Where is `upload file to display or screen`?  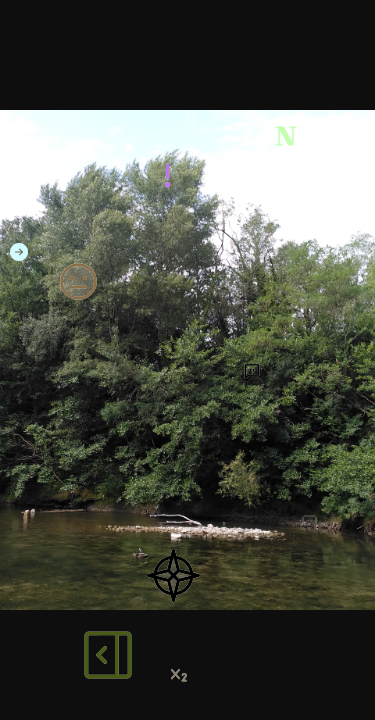 upload file to display or screen is located at coordinates (309, 521).